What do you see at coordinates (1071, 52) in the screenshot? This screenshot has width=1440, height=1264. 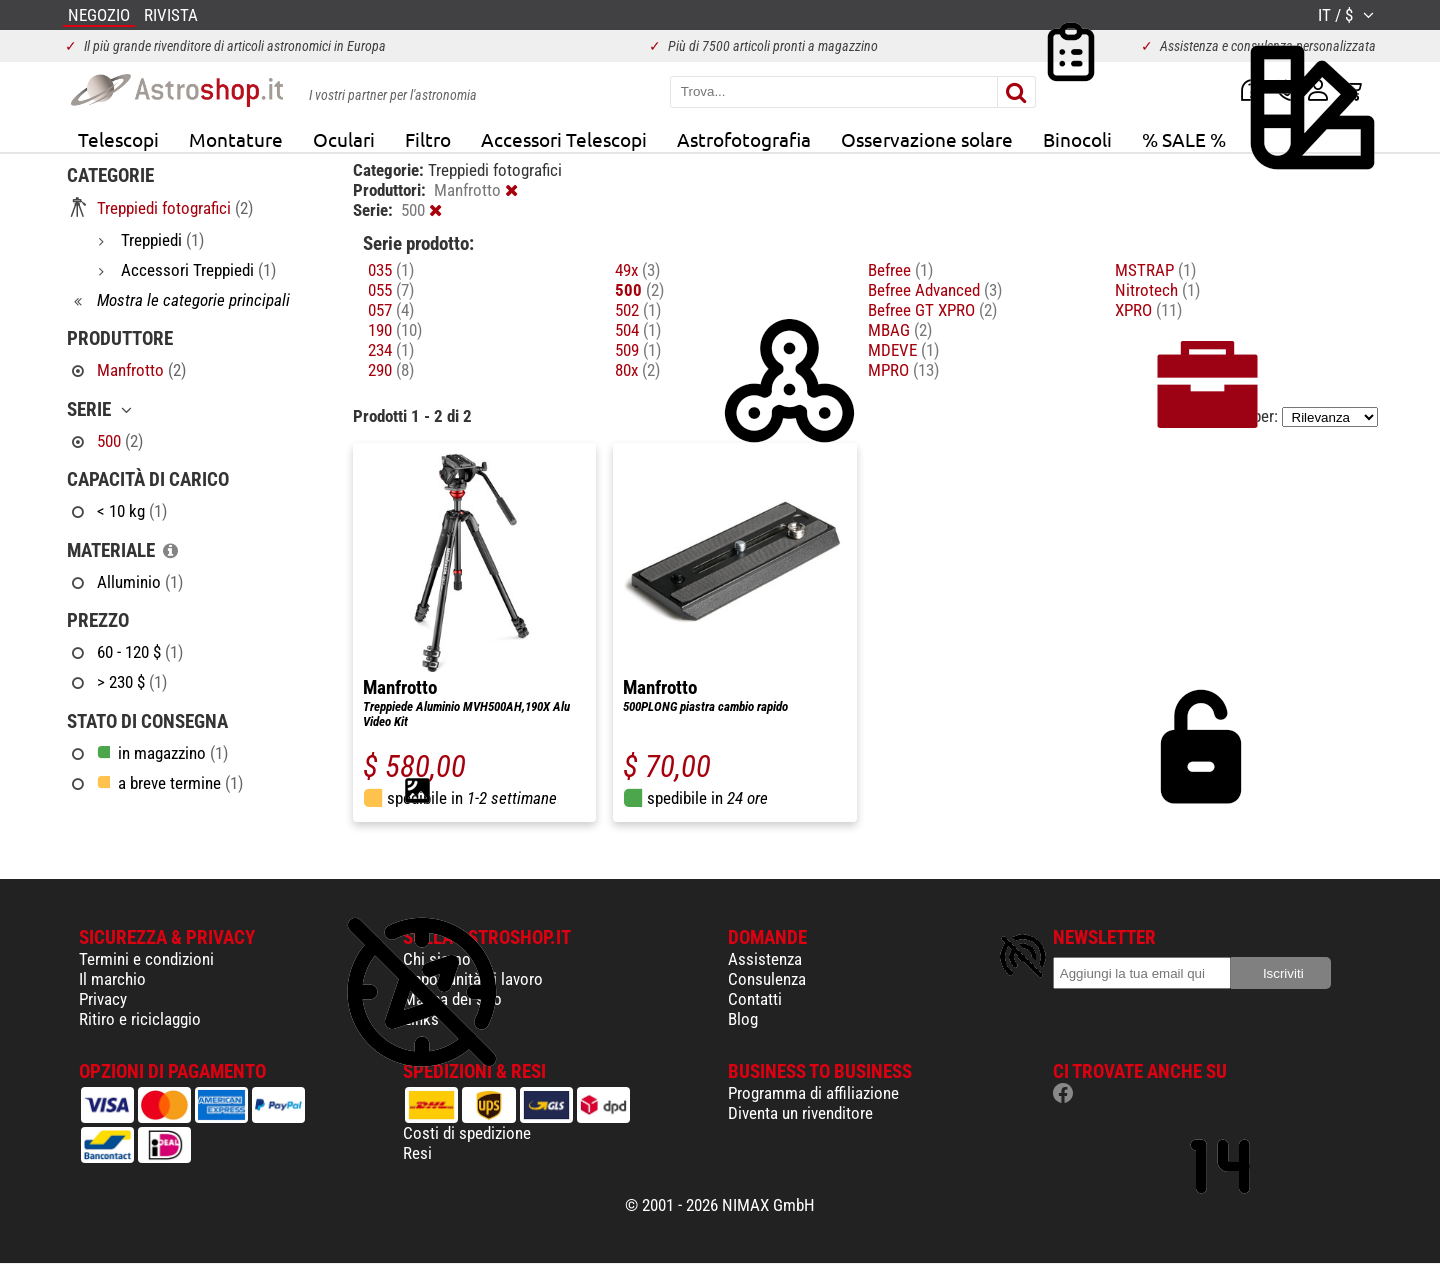 I see `view checklist or task list` at bounding box center [1071, 52].